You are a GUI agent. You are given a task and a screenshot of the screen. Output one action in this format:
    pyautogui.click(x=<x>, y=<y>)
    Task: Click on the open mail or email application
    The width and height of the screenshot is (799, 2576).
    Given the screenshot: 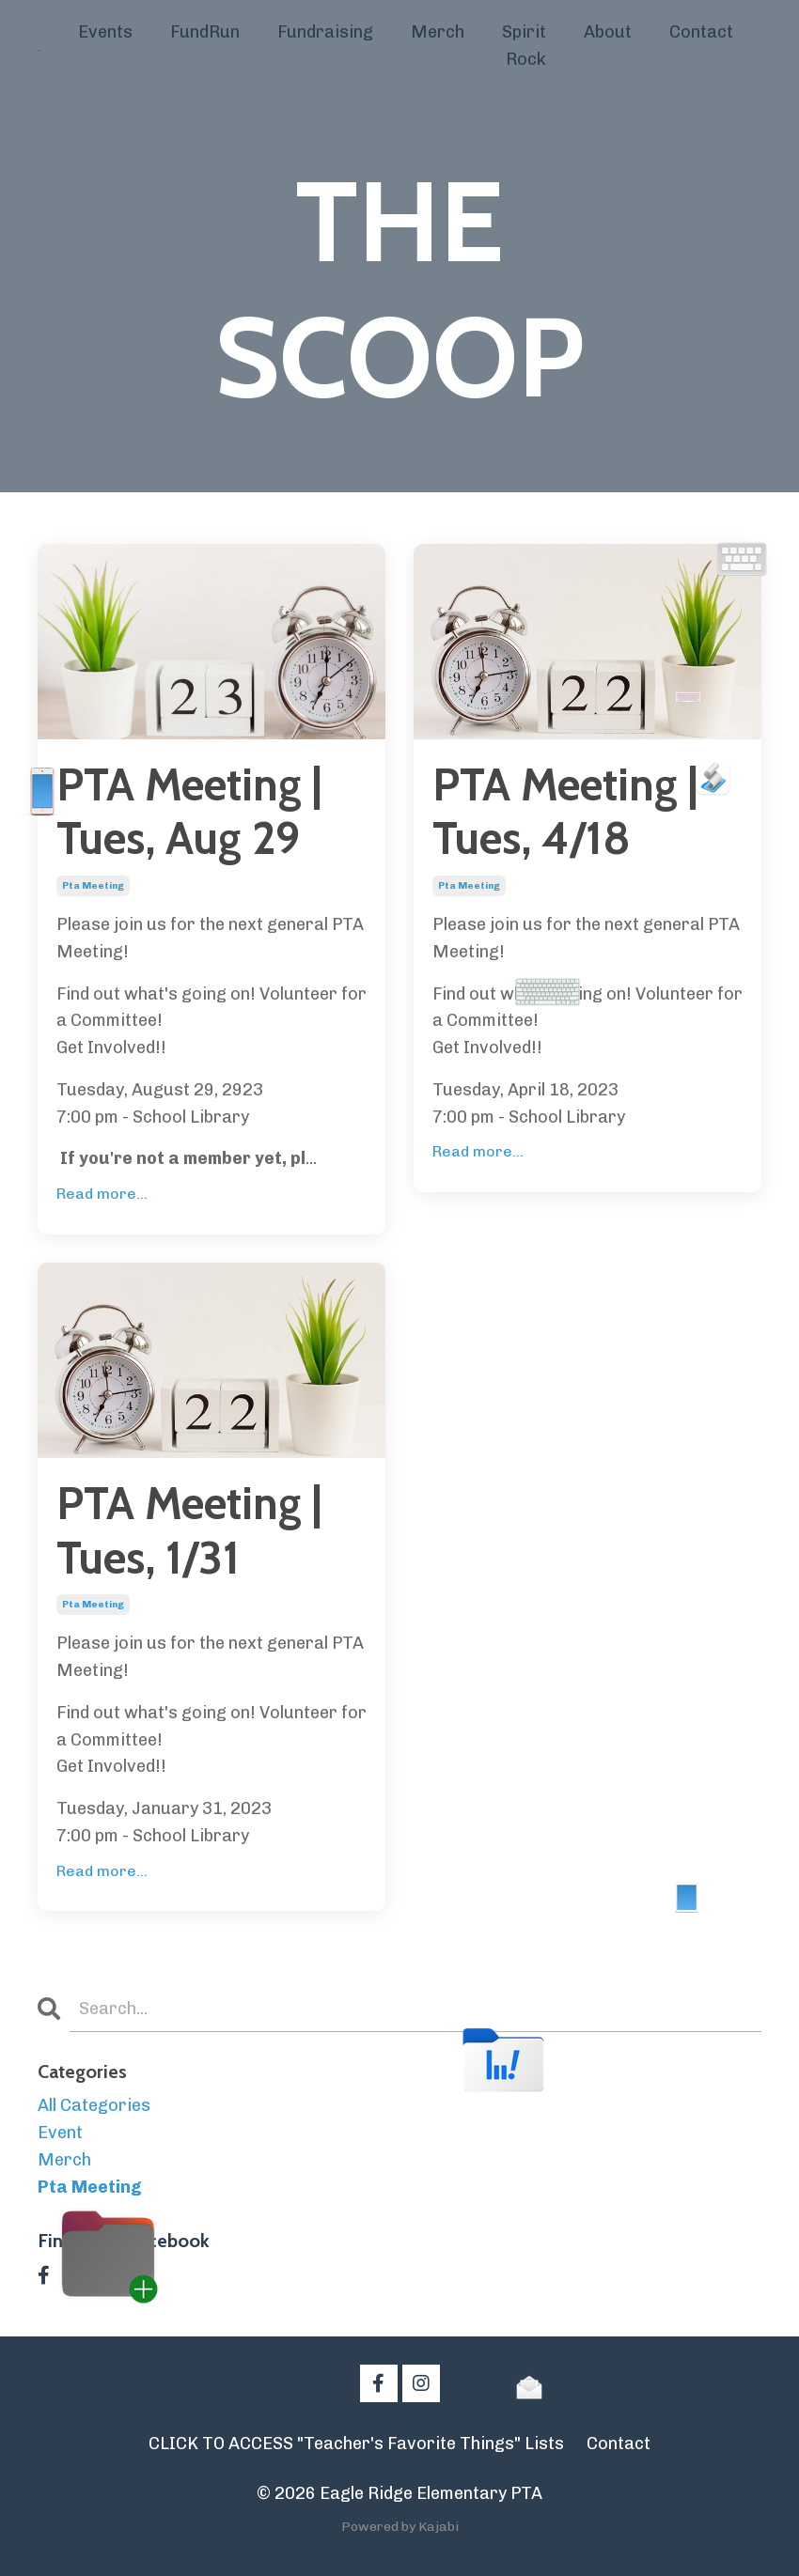 What is the action you would take?
    pyautogui.click(x=529, y=2388)
    